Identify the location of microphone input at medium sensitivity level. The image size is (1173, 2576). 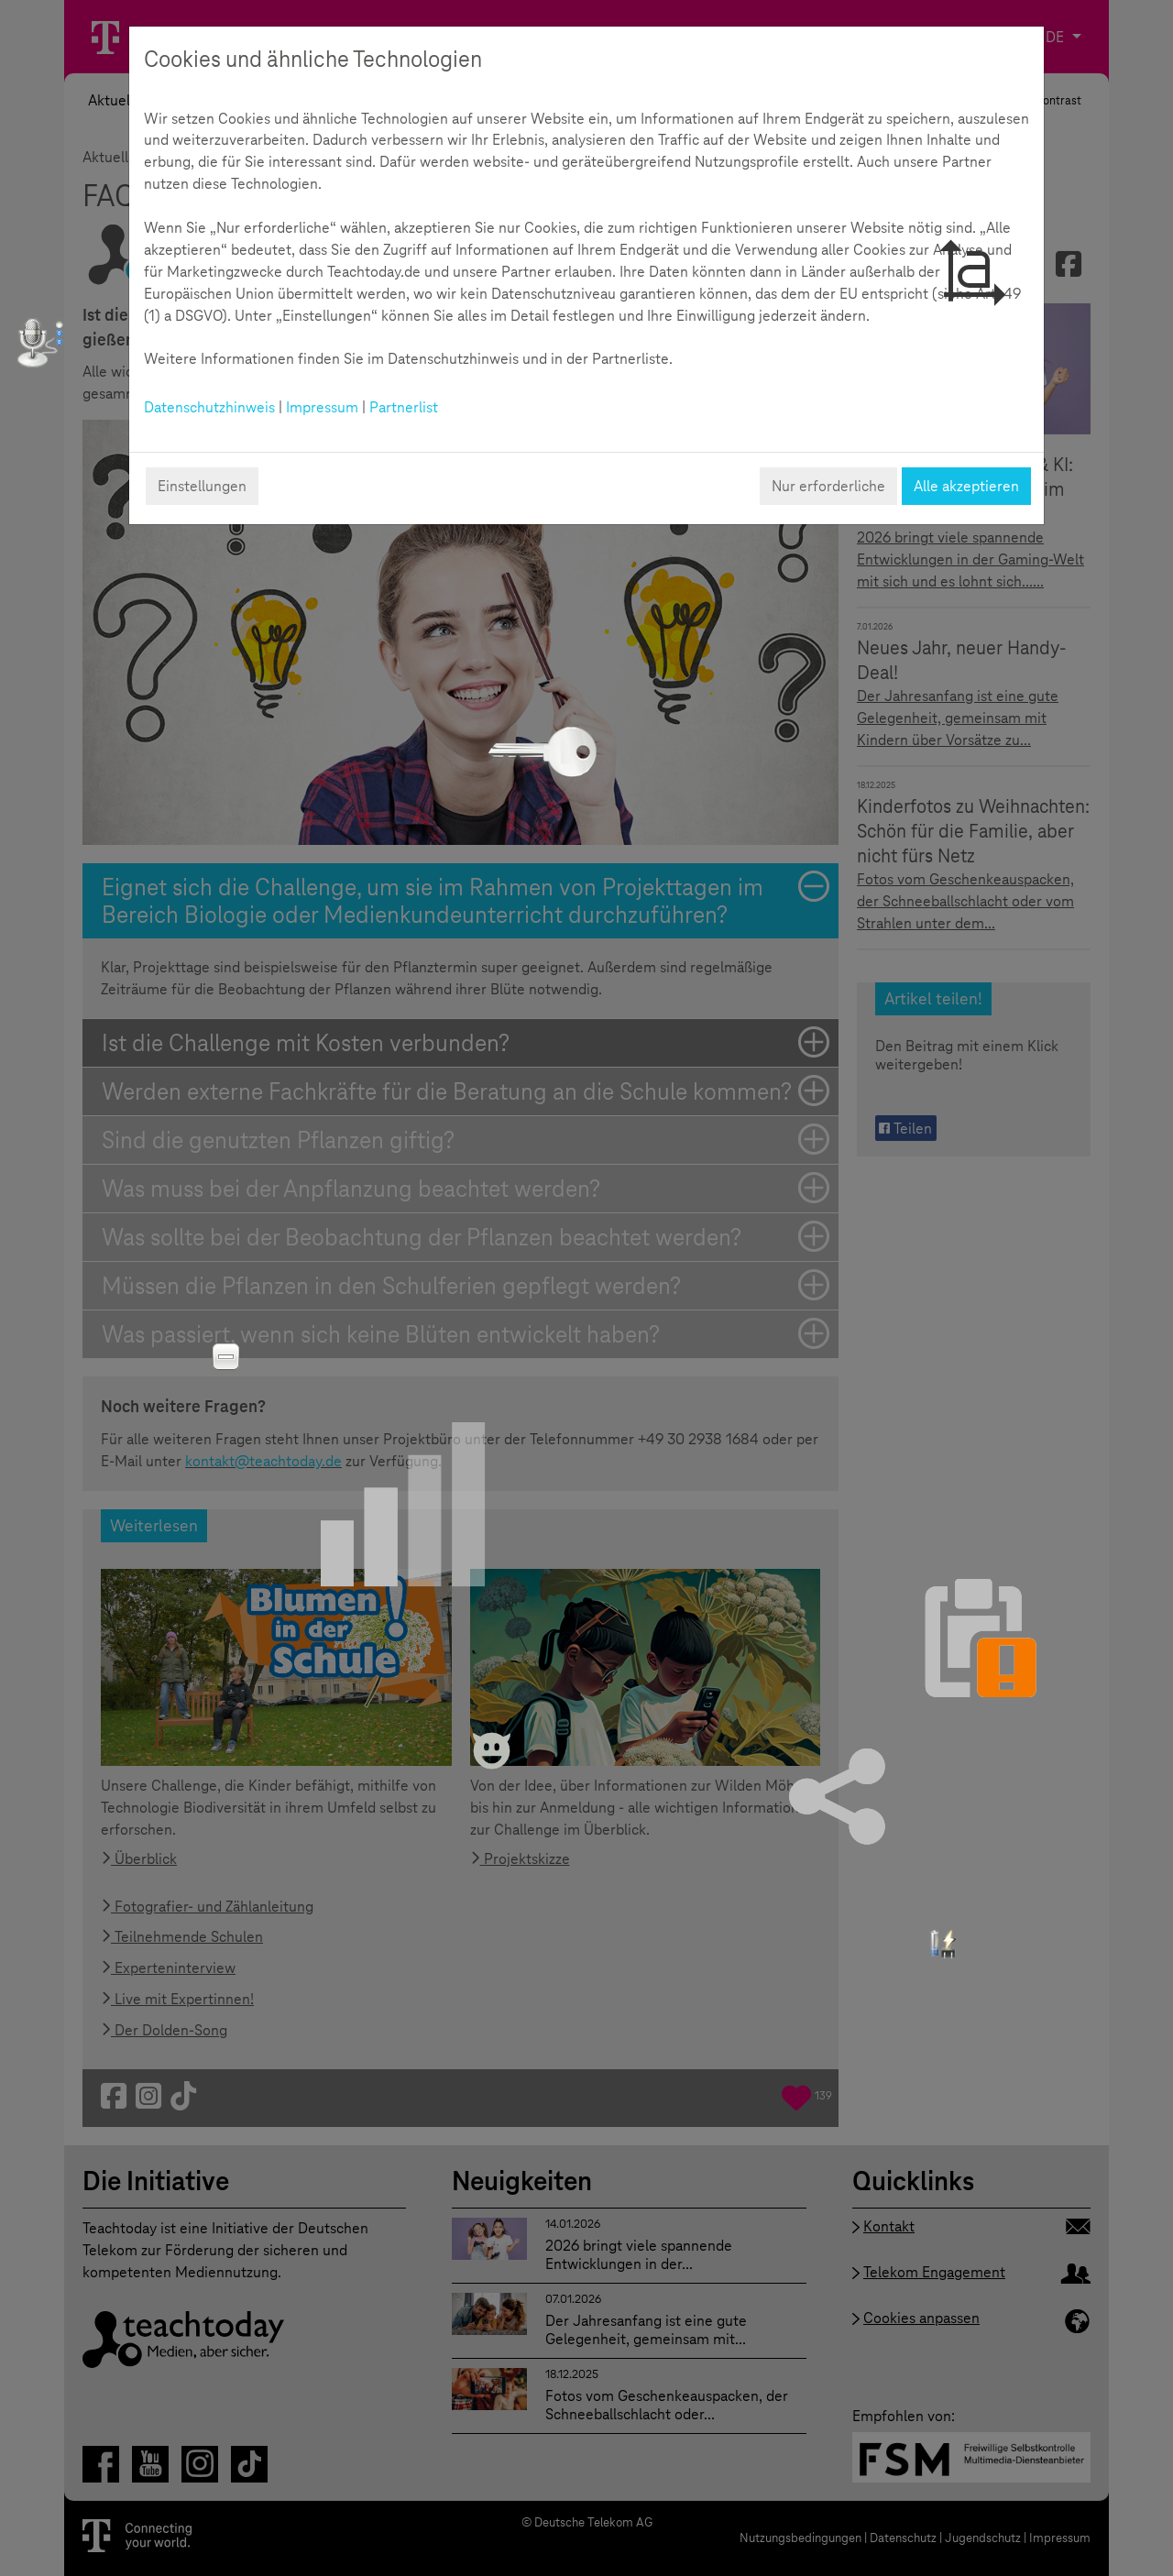
(40, 343).